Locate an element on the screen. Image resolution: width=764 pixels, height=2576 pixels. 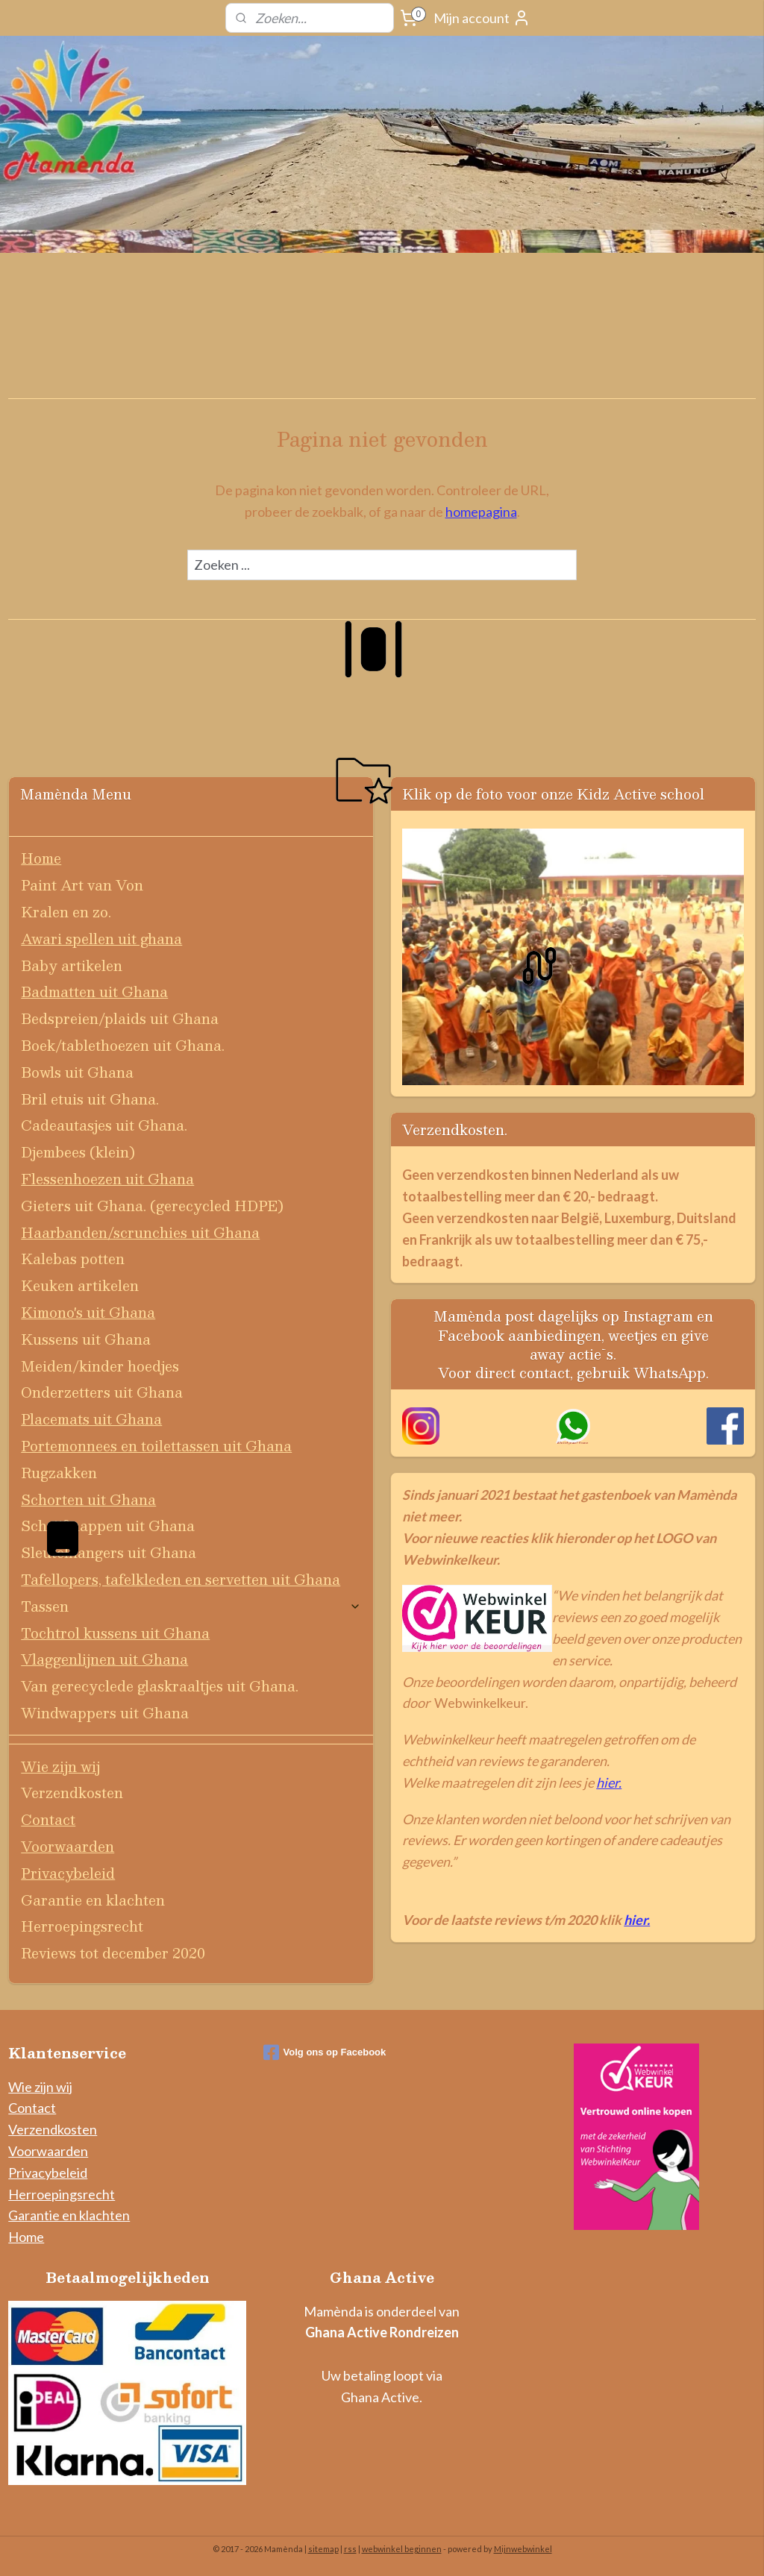
access your starred or favorite folders is located at coordinates (363, 779).